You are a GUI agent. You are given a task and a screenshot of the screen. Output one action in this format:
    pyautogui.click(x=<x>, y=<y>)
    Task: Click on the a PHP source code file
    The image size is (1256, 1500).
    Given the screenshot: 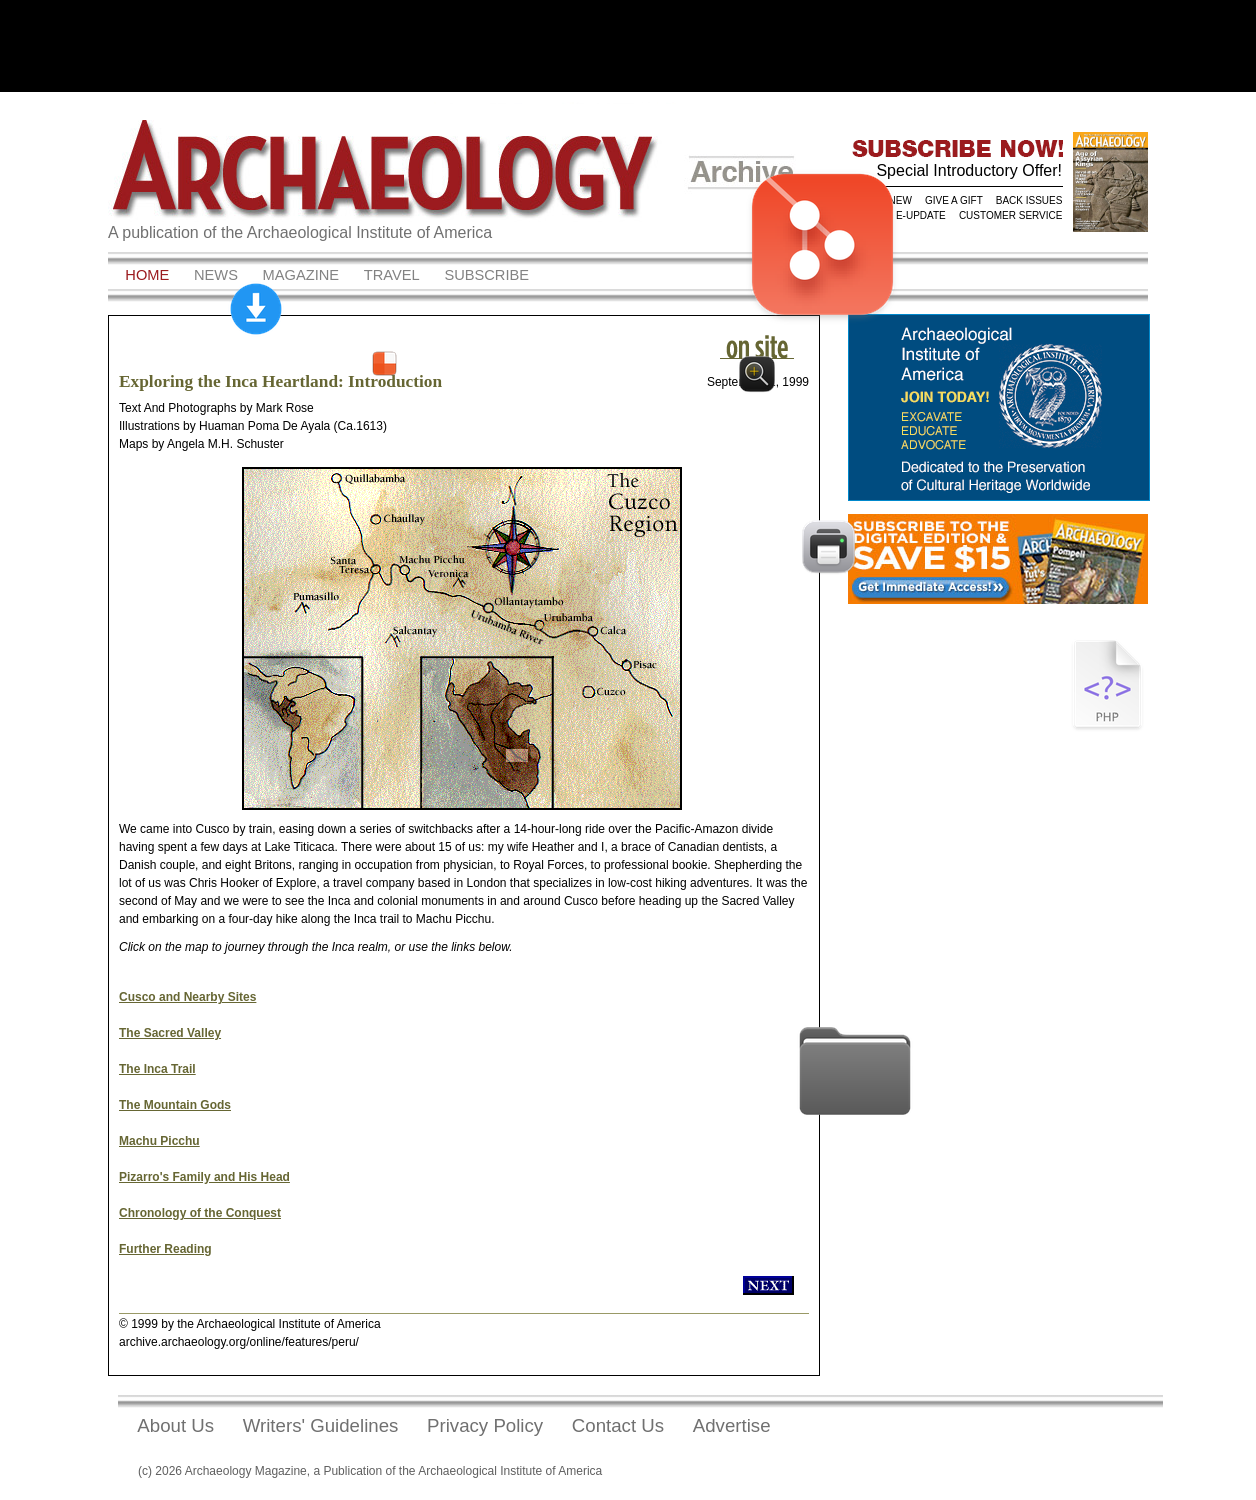 What is the action you would take?
    pyautogui.click(x=1107, y=685)
    